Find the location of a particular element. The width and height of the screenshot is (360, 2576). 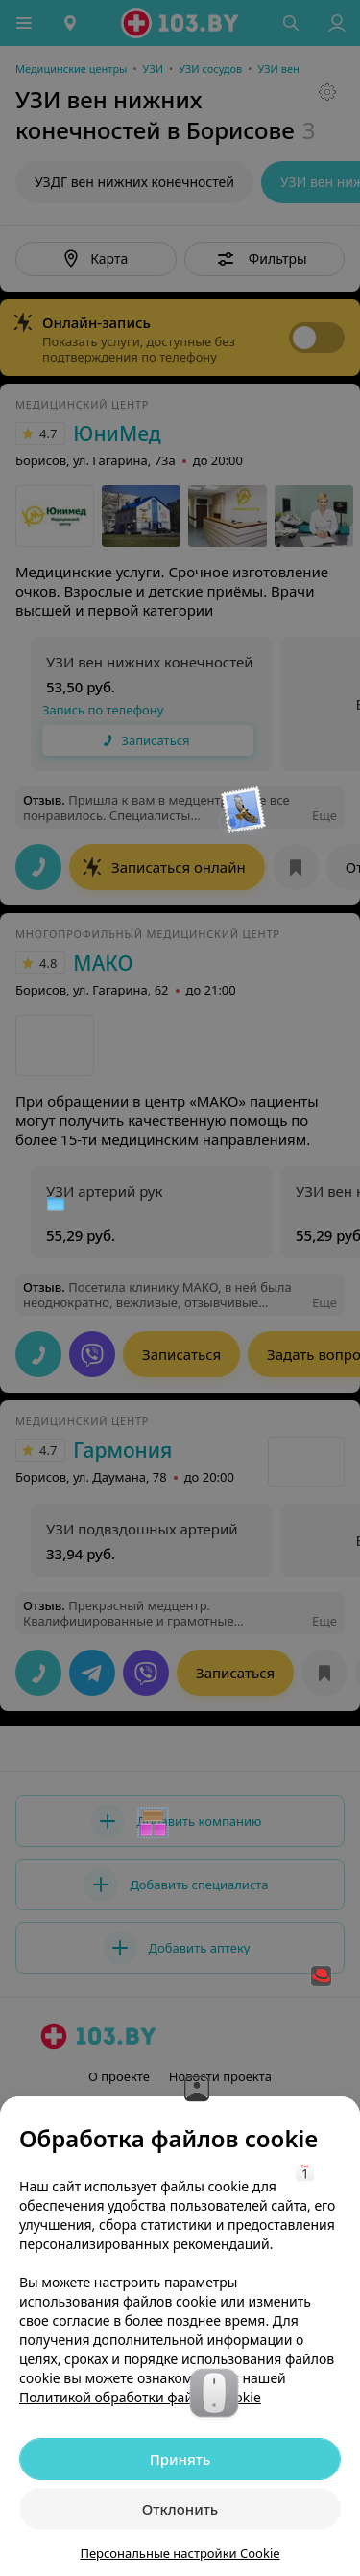

folder template for creating custom folder icons is located at coordinates (56, 1204).